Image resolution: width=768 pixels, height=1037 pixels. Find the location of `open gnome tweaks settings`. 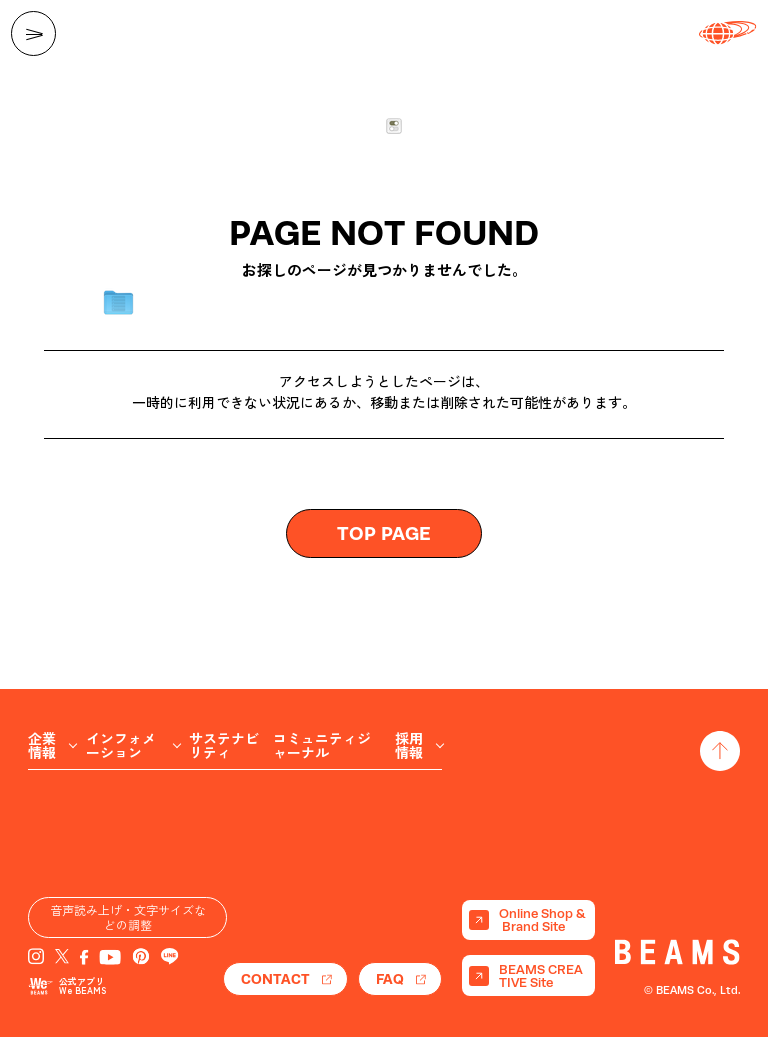

open gnome tweaks settings is located at coordinates (394, 126).